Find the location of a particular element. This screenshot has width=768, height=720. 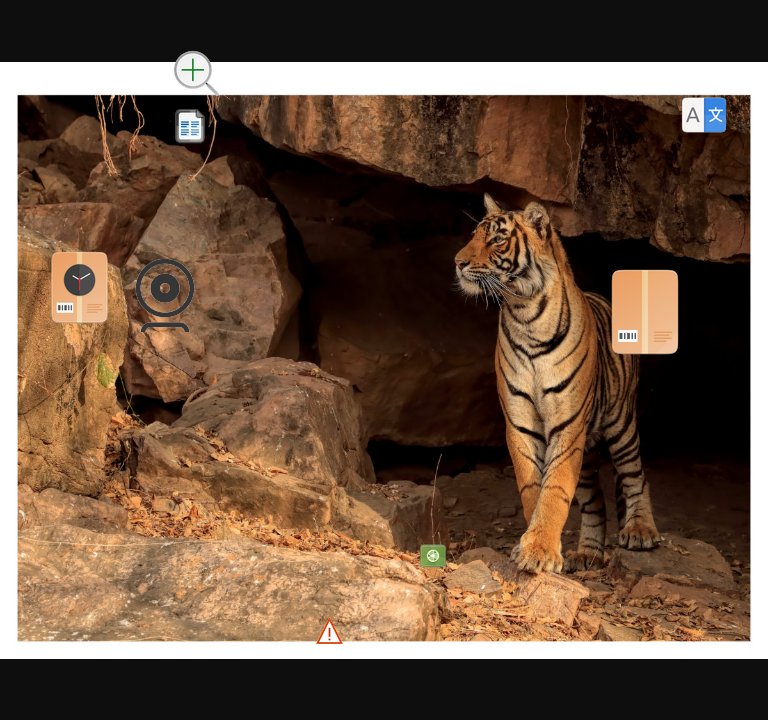

compressed or archived file type is located at coordinates (645, 312).